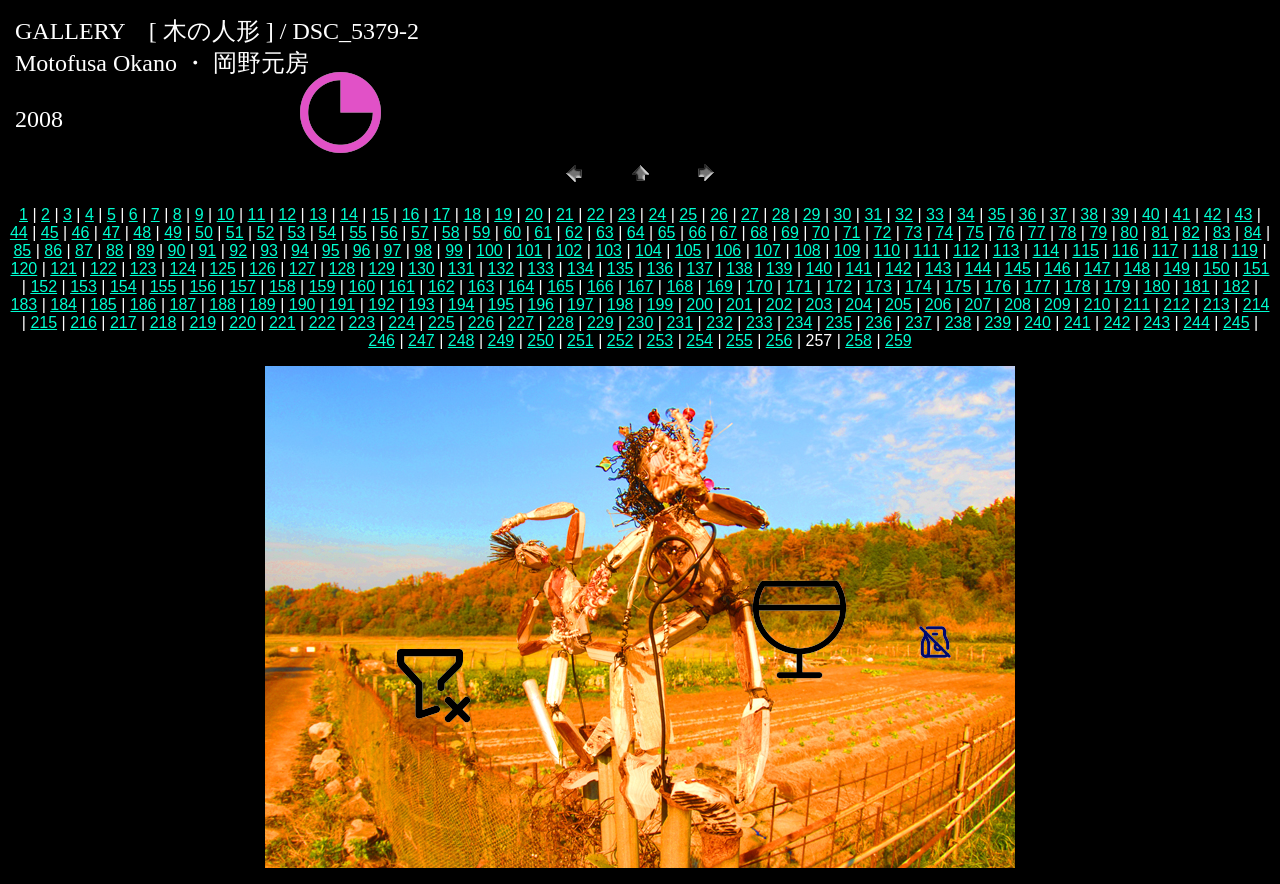 This screenshot has width=1280, height=884. I want to click on item unavailable for takeout or delivery, so click(935, 642).